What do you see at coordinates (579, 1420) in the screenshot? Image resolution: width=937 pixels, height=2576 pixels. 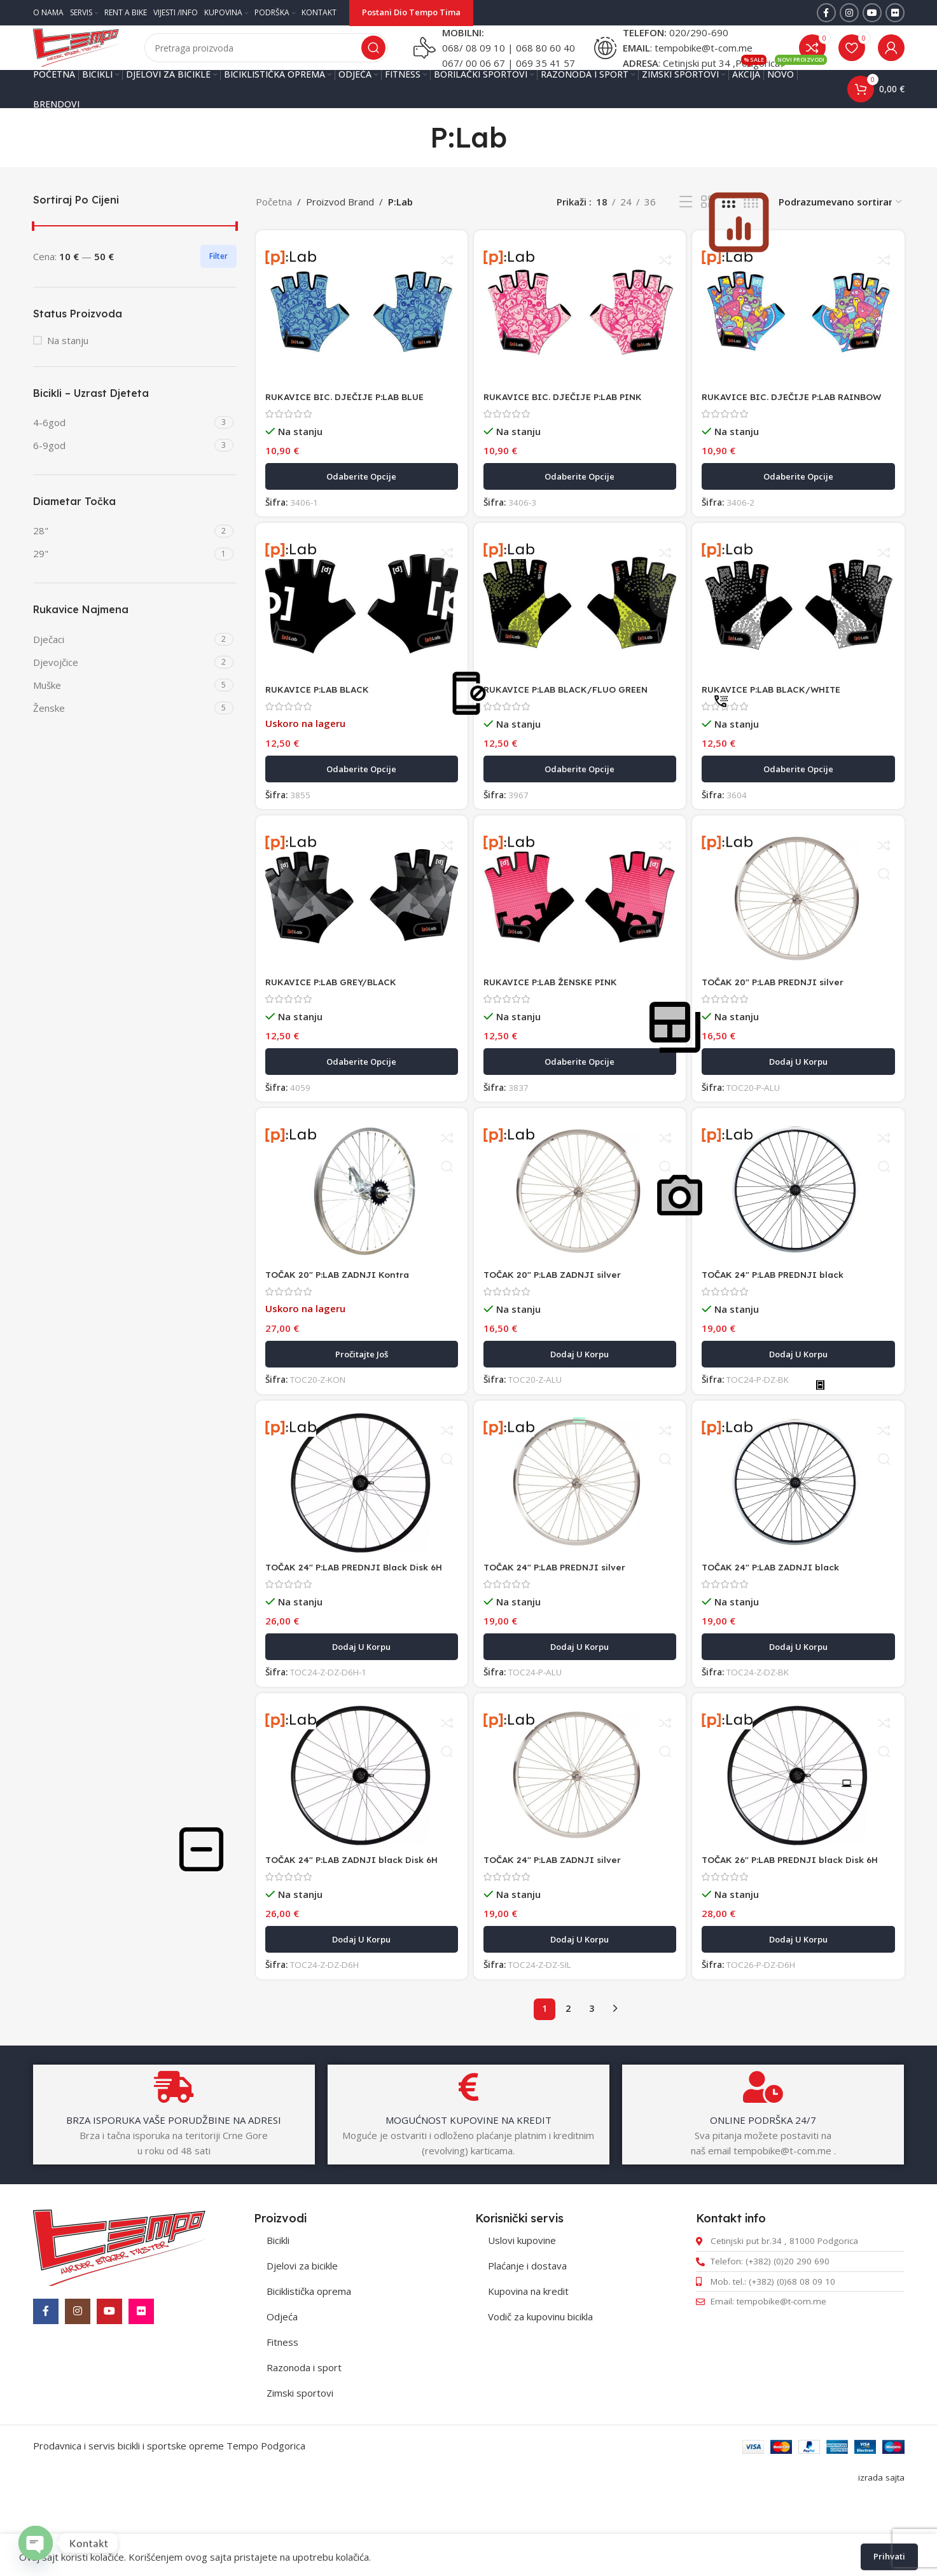 I see `reorder or rearrange list items` at bounding box center [579, 1420].